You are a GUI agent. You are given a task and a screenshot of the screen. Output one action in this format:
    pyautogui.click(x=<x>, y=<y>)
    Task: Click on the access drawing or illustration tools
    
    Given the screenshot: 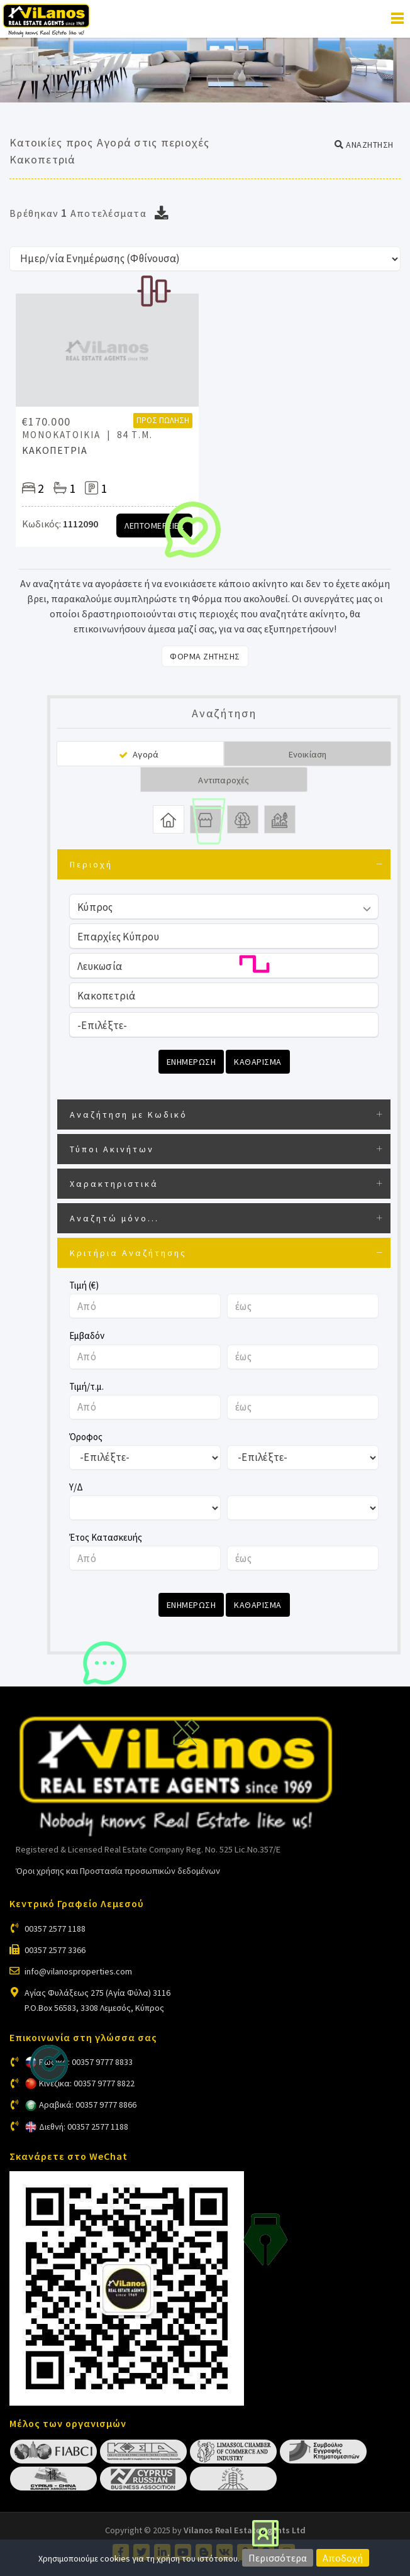 What is the action you would take?
    pyautogui.click(x=265, y=2239)
    